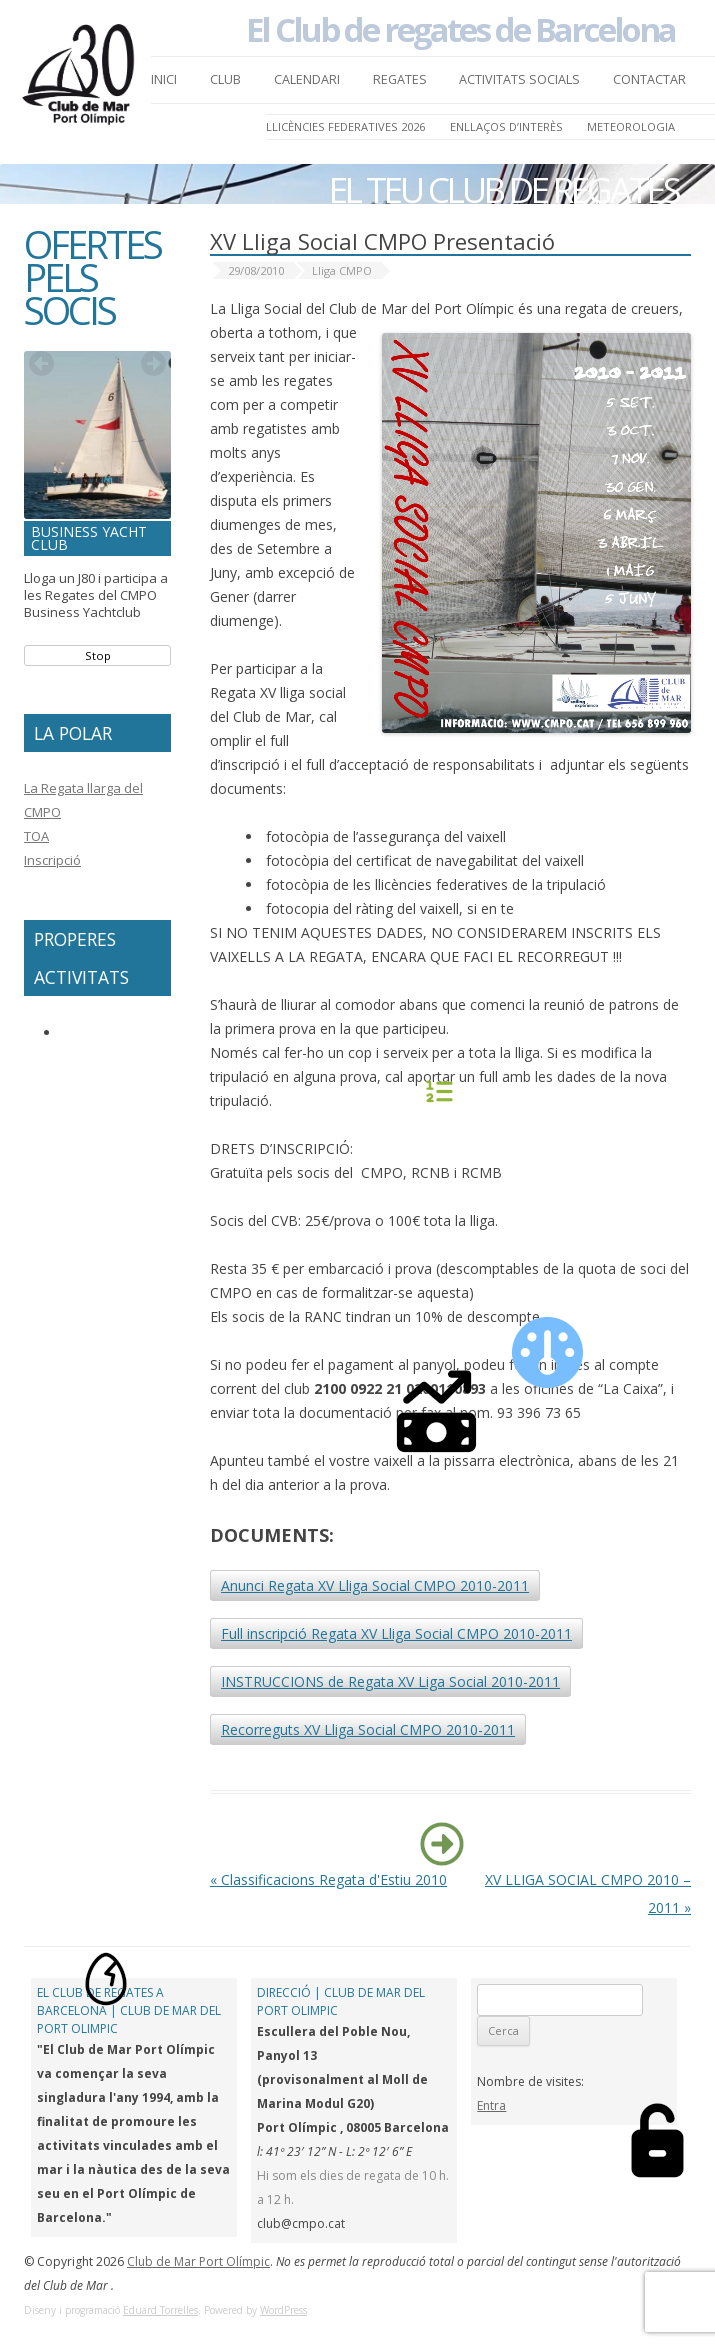  What do you see at coordinates (106, 1979) in the screenshot?
I see `indicates a cracked or broken item` at bounding box center [106, 1979].